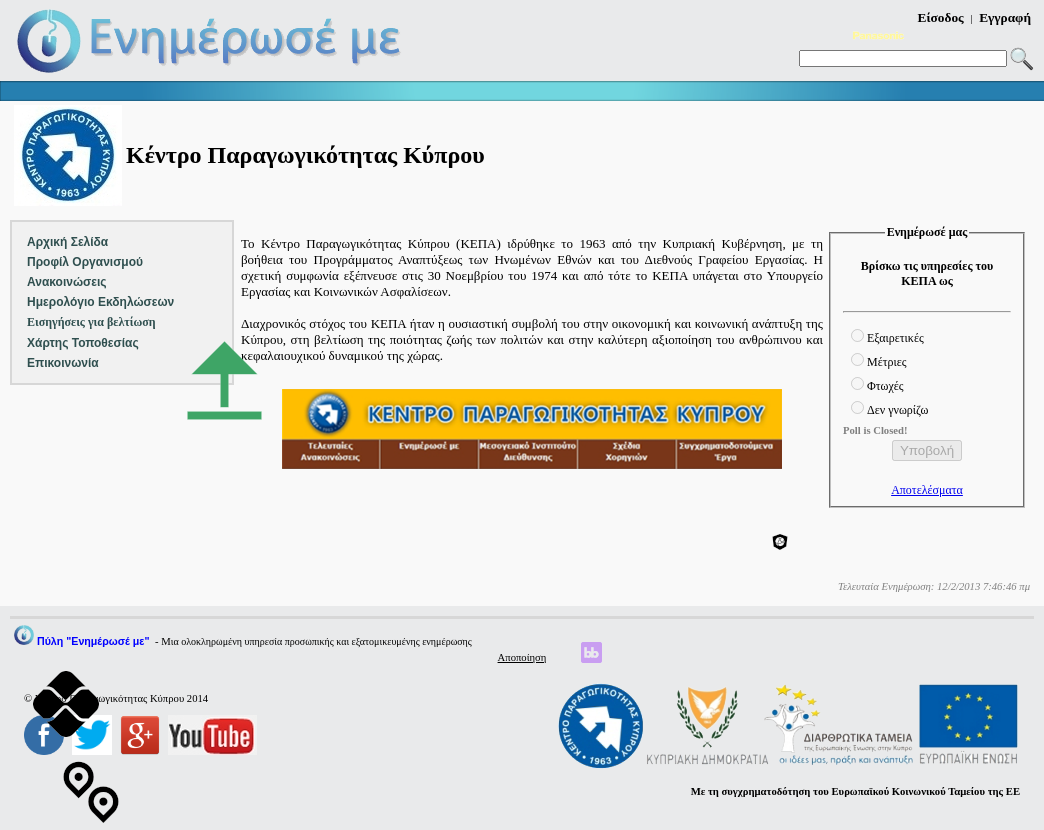 Image resolution: width=1044 pixels, height=830 pixels. I want to click on pix instant payment system logo, so click(66, 704).